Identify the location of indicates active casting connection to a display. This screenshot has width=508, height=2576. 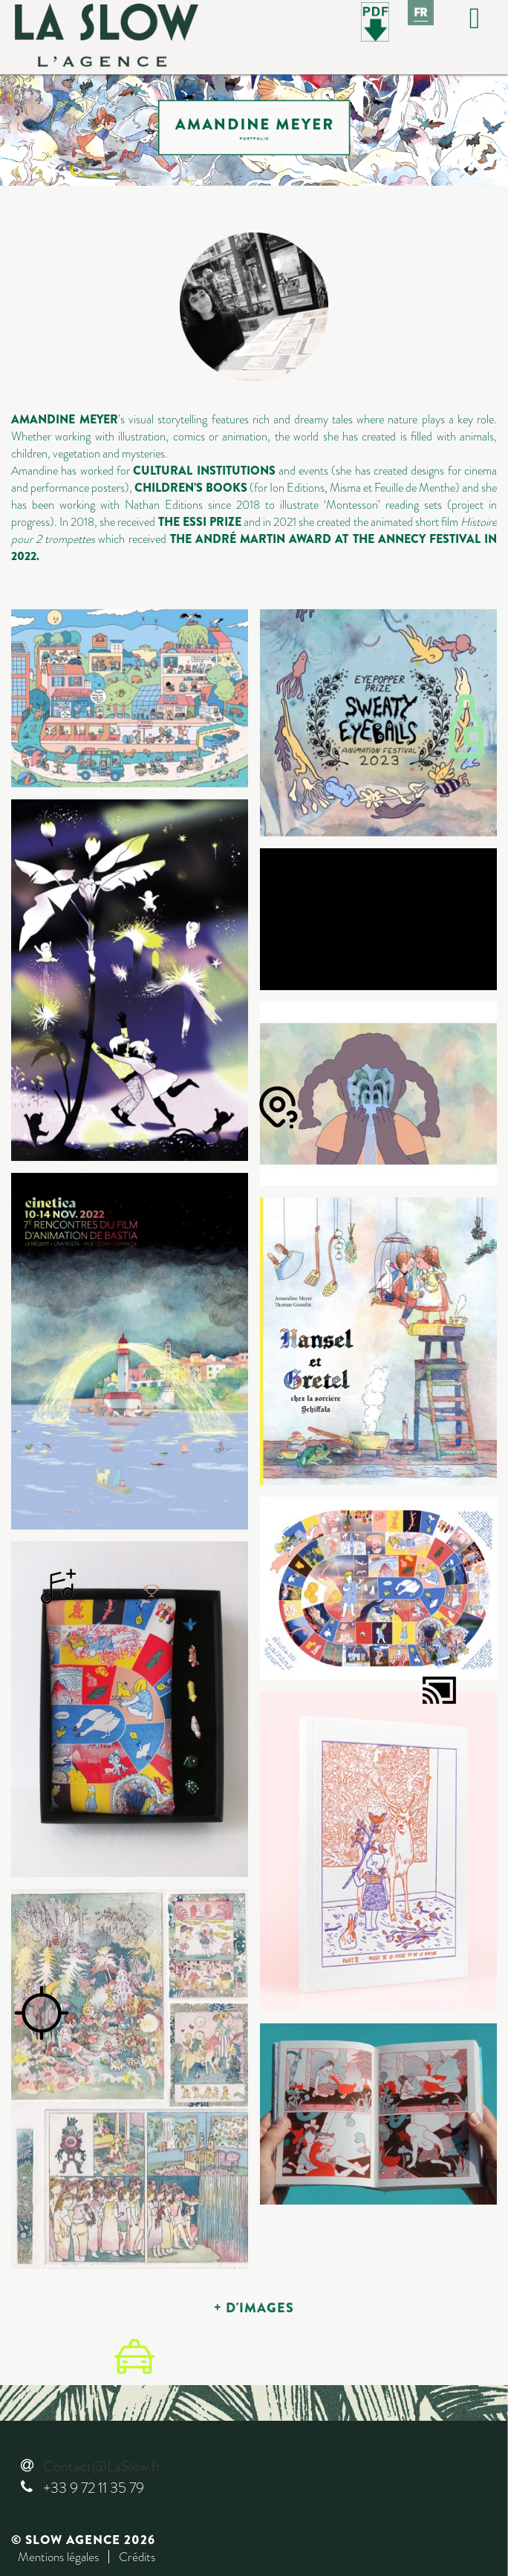
(439, 1690).